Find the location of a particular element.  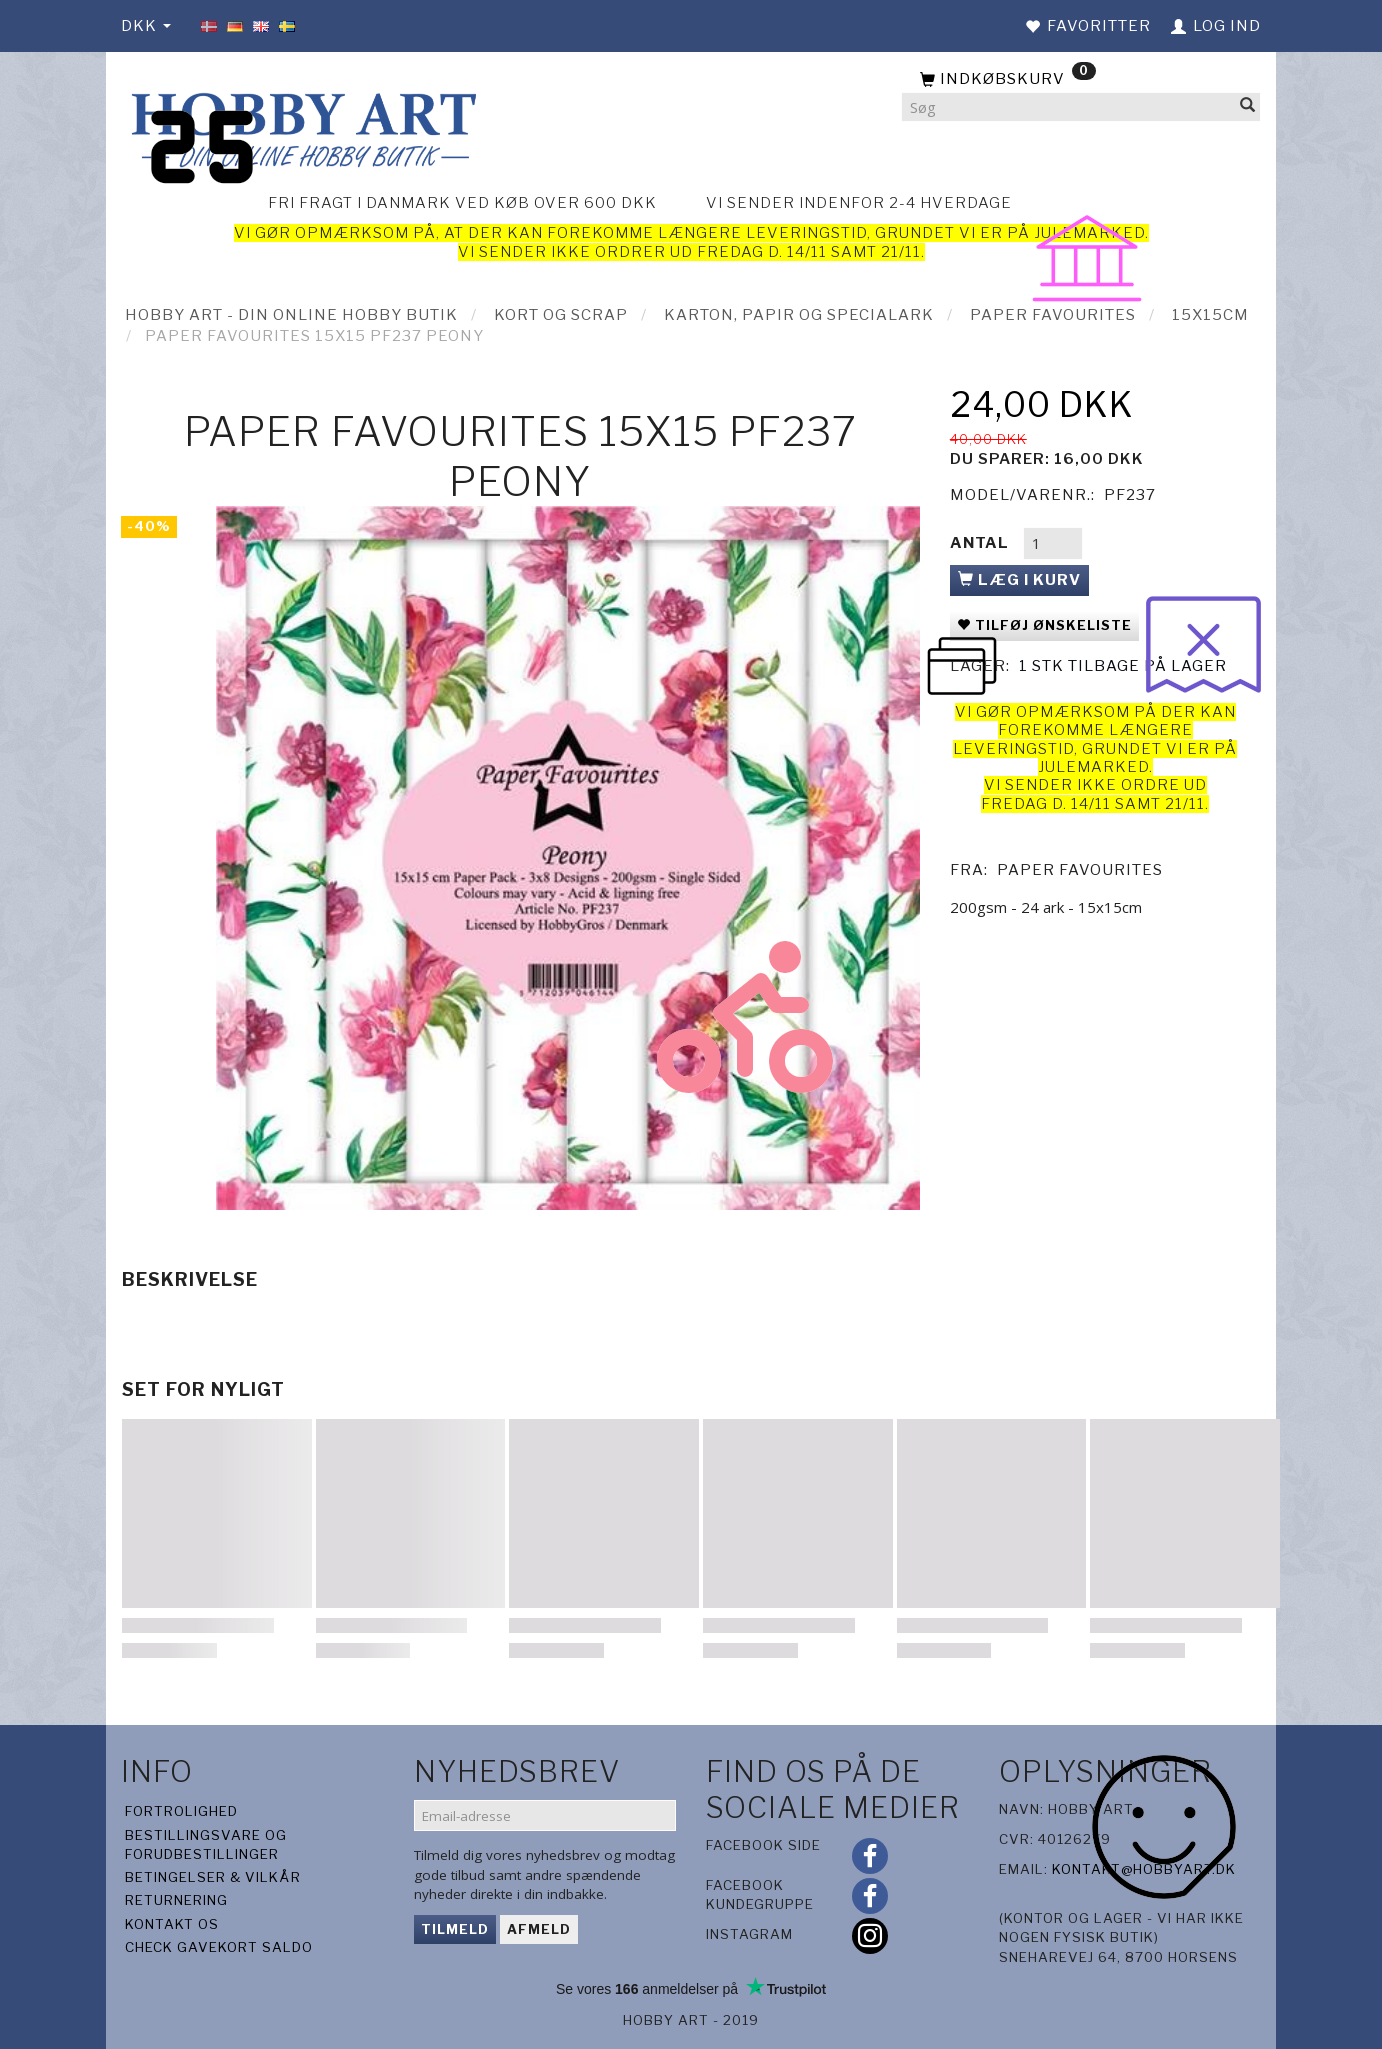

access banking or financial services is located at coordinates (1087, 262).